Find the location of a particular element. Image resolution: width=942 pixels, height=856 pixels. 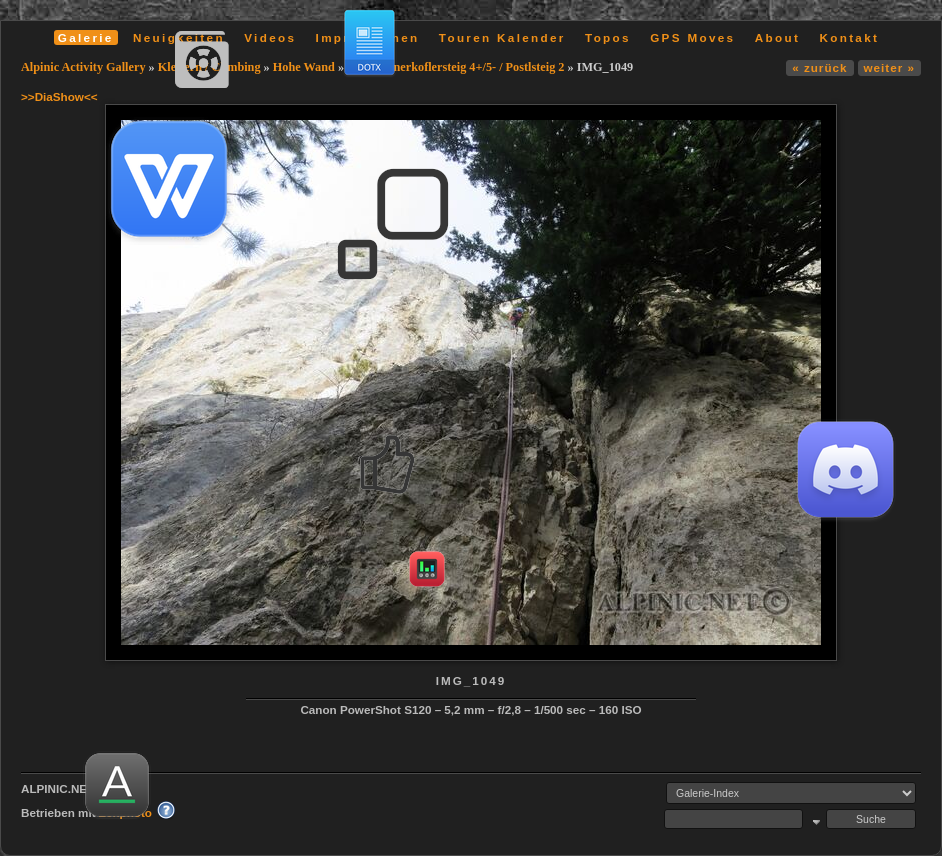

open spell check tool is located at coordinates (117, 785).